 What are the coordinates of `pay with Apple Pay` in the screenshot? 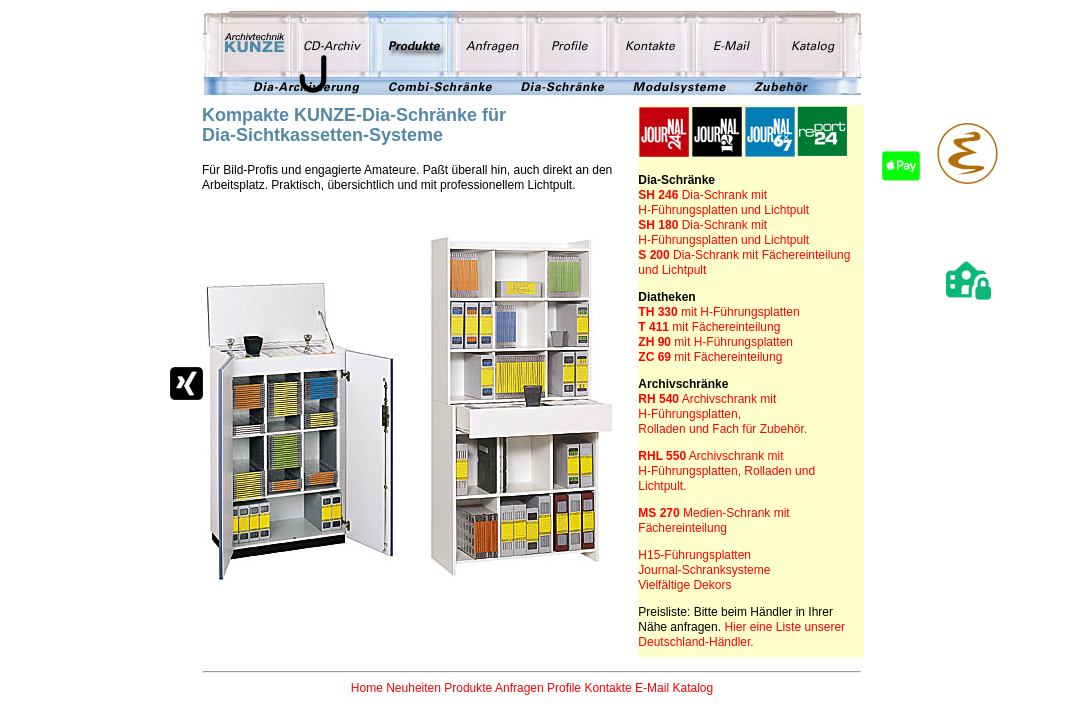 It's located at (901, 166).